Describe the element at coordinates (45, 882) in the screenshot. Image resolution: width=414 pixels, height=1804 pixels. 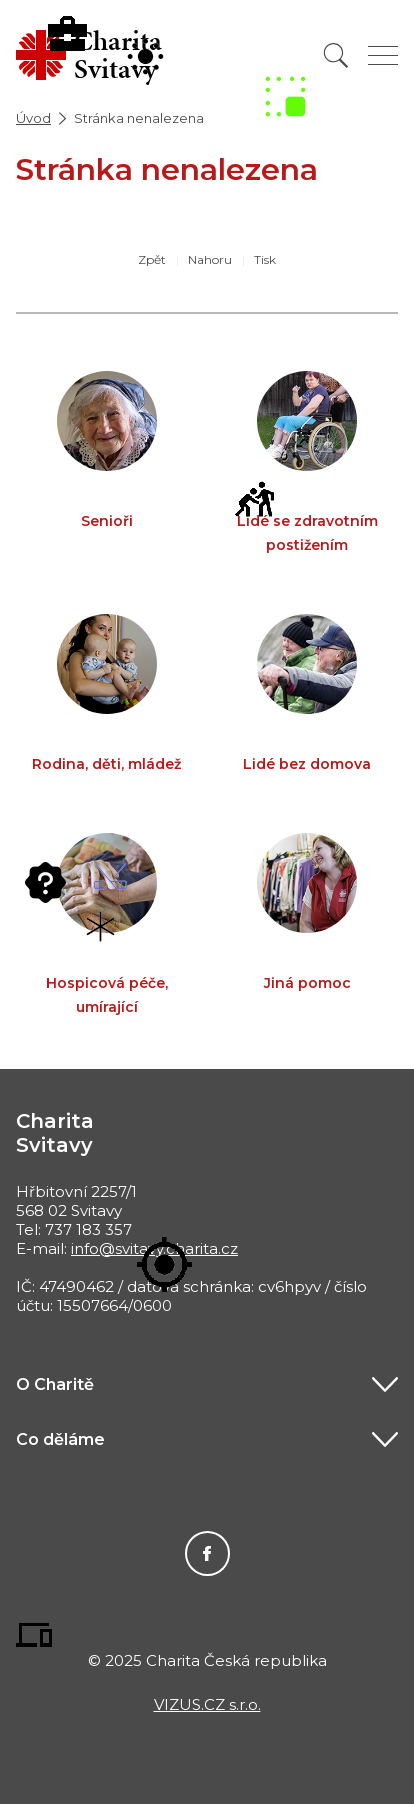
I see `access help or FAQ section` at that location.